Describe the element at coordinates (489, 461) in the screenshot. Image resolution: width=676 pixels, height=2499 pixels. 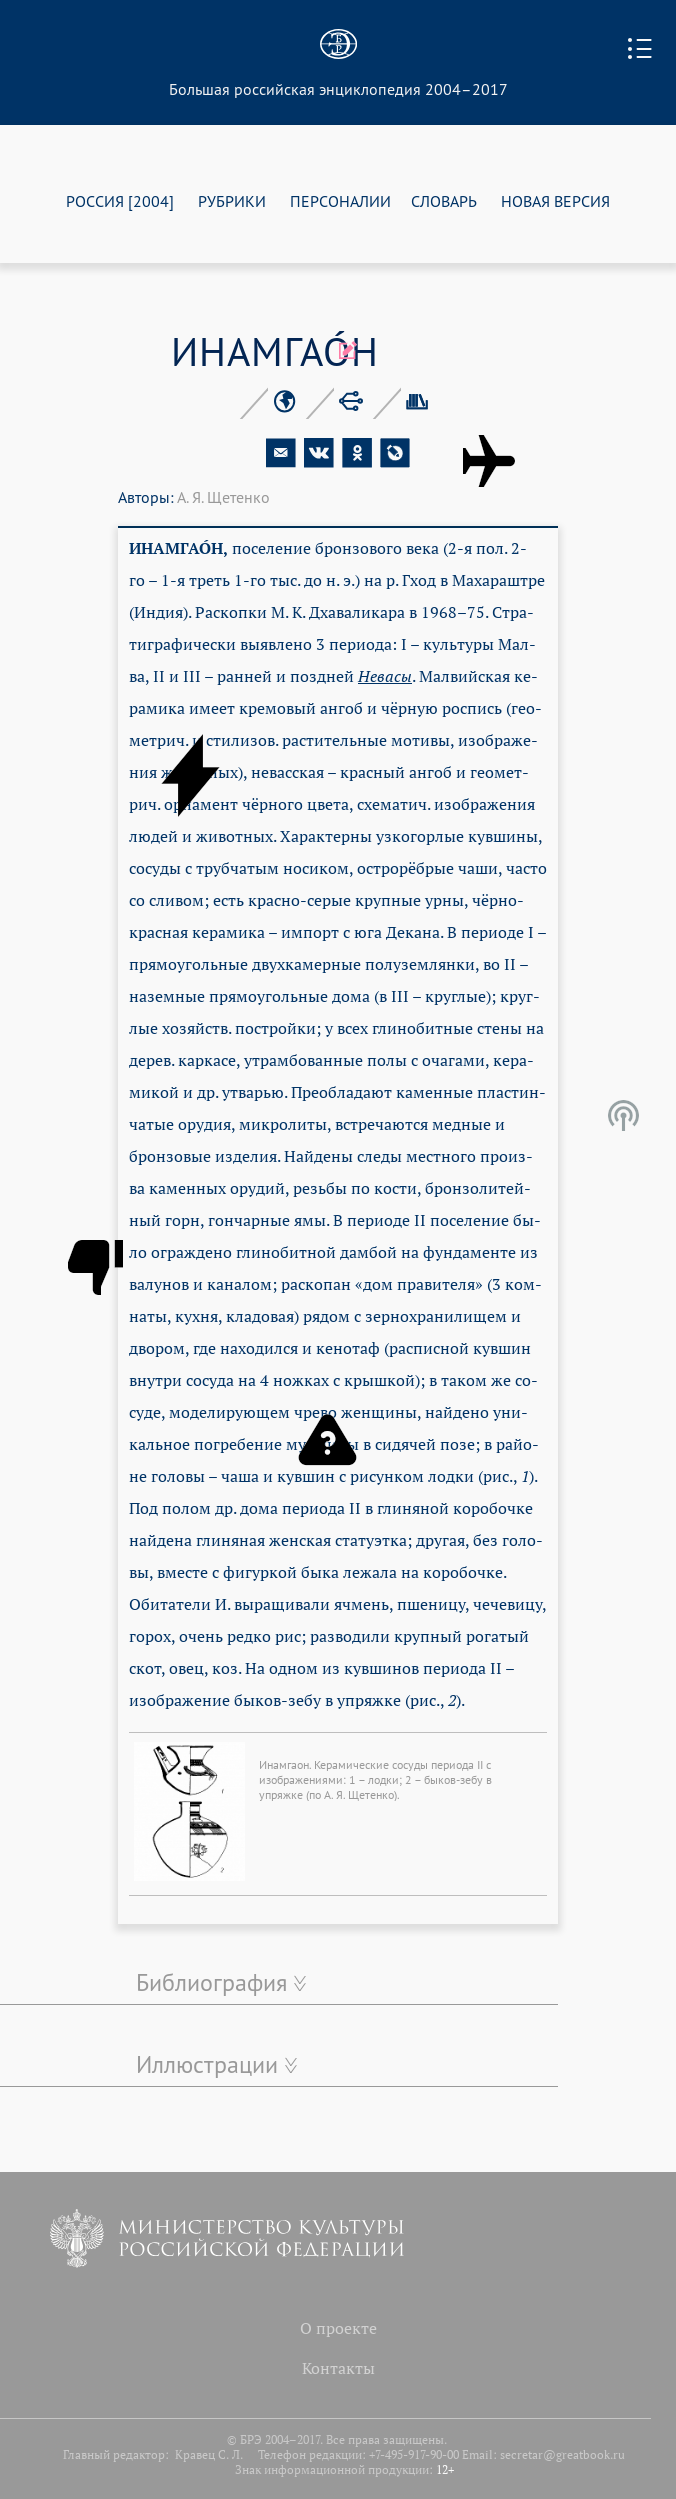
I see `enable airplane mode` at that location.